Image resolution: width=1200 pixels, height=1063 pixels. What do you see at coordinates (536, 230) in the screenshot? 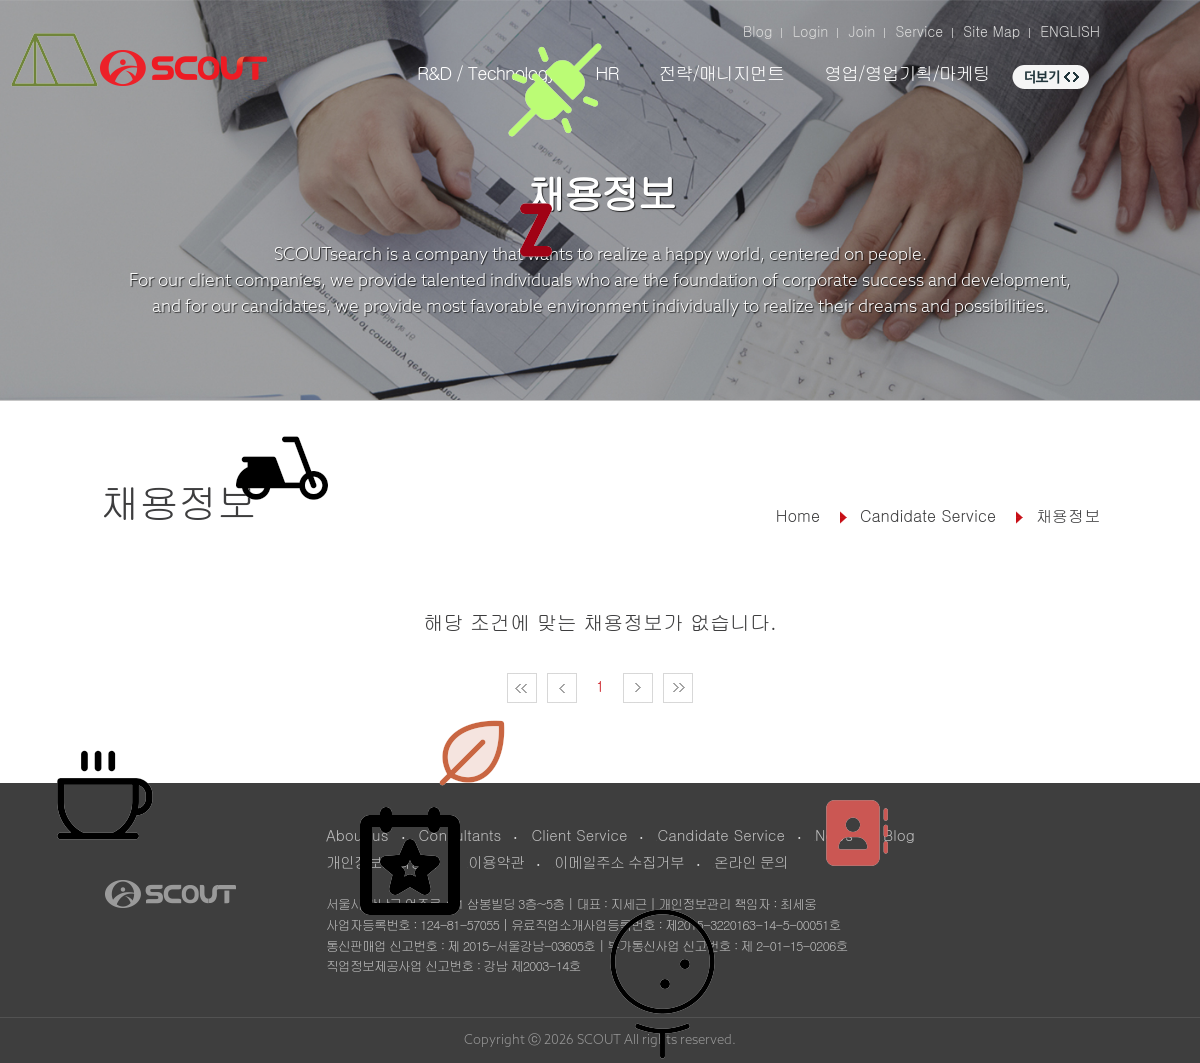
I see `indicates z-index or layer ordering option` at bounding box center [536, 230].